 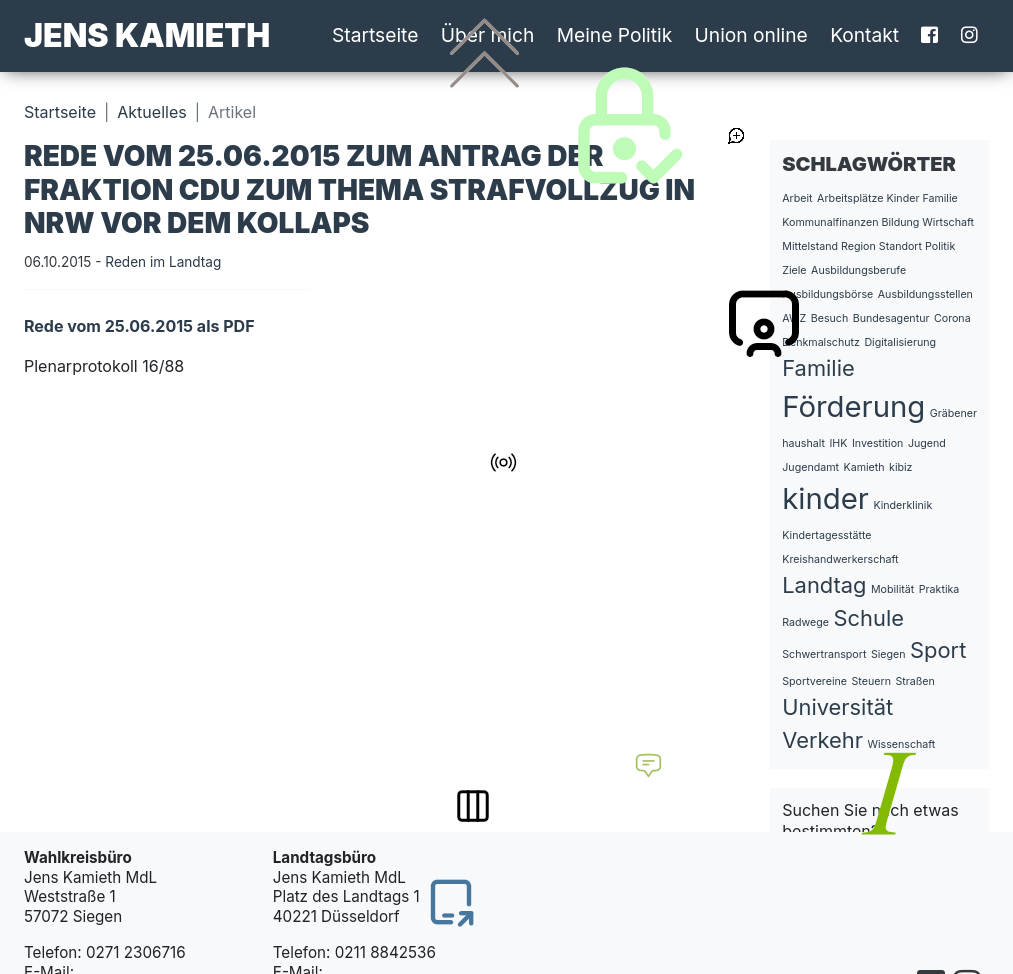 What do you see at coordinates (473, 806) in the screenshot?
I see `switch to three-column layout` at bounding box center [473, 806].